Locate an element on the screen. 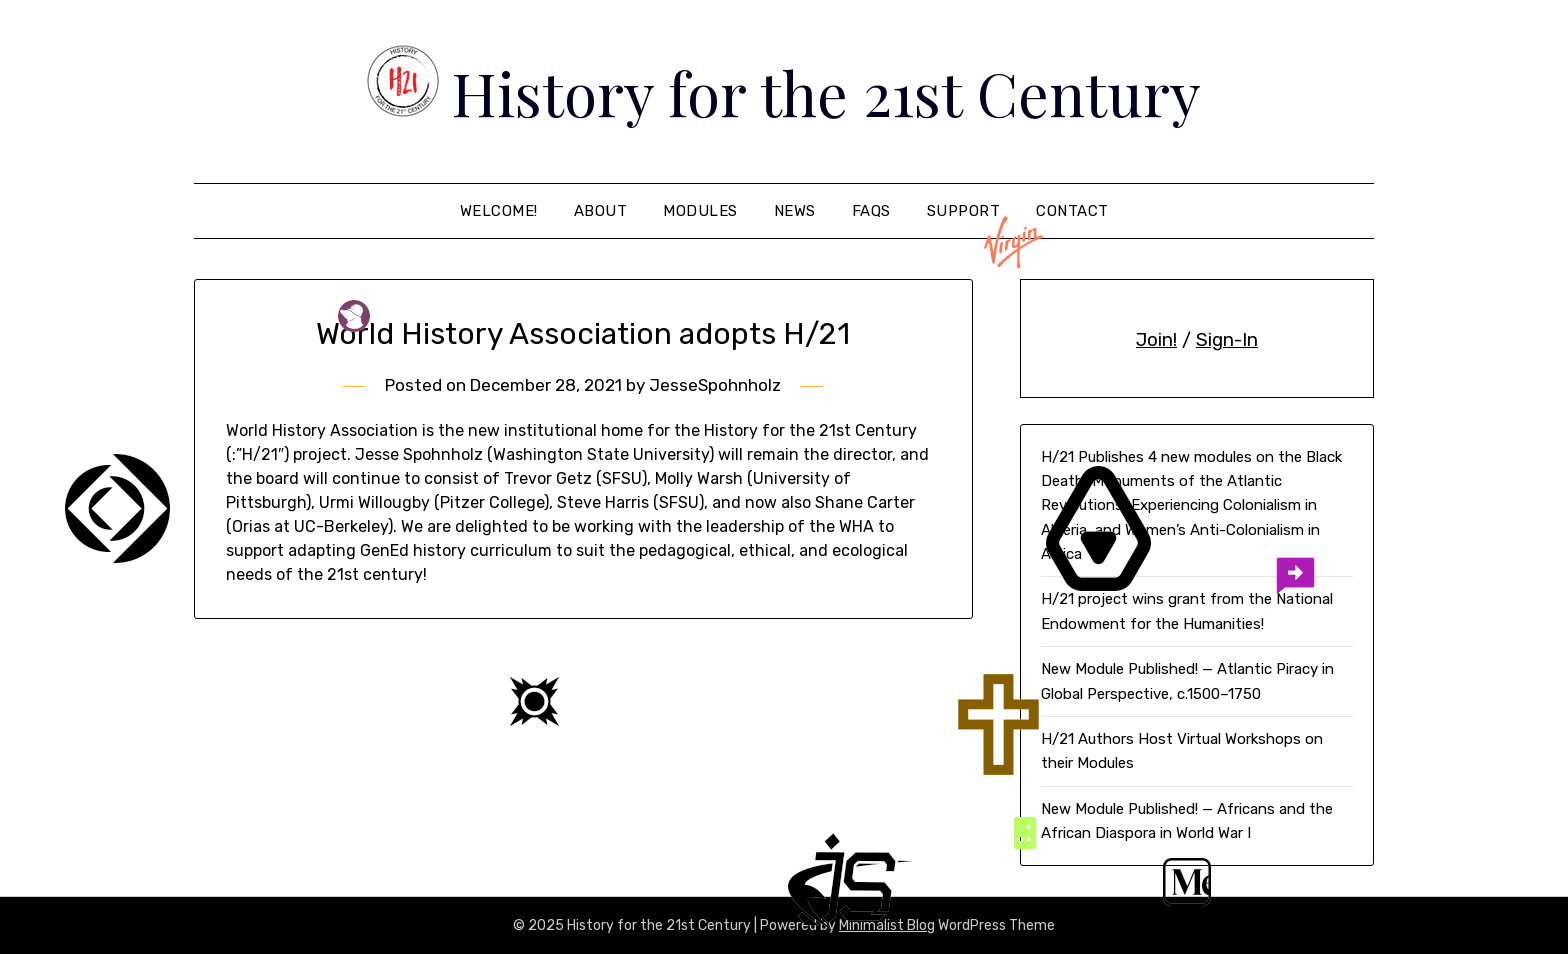  forward a chat message is located at coordinates (1295, 574).